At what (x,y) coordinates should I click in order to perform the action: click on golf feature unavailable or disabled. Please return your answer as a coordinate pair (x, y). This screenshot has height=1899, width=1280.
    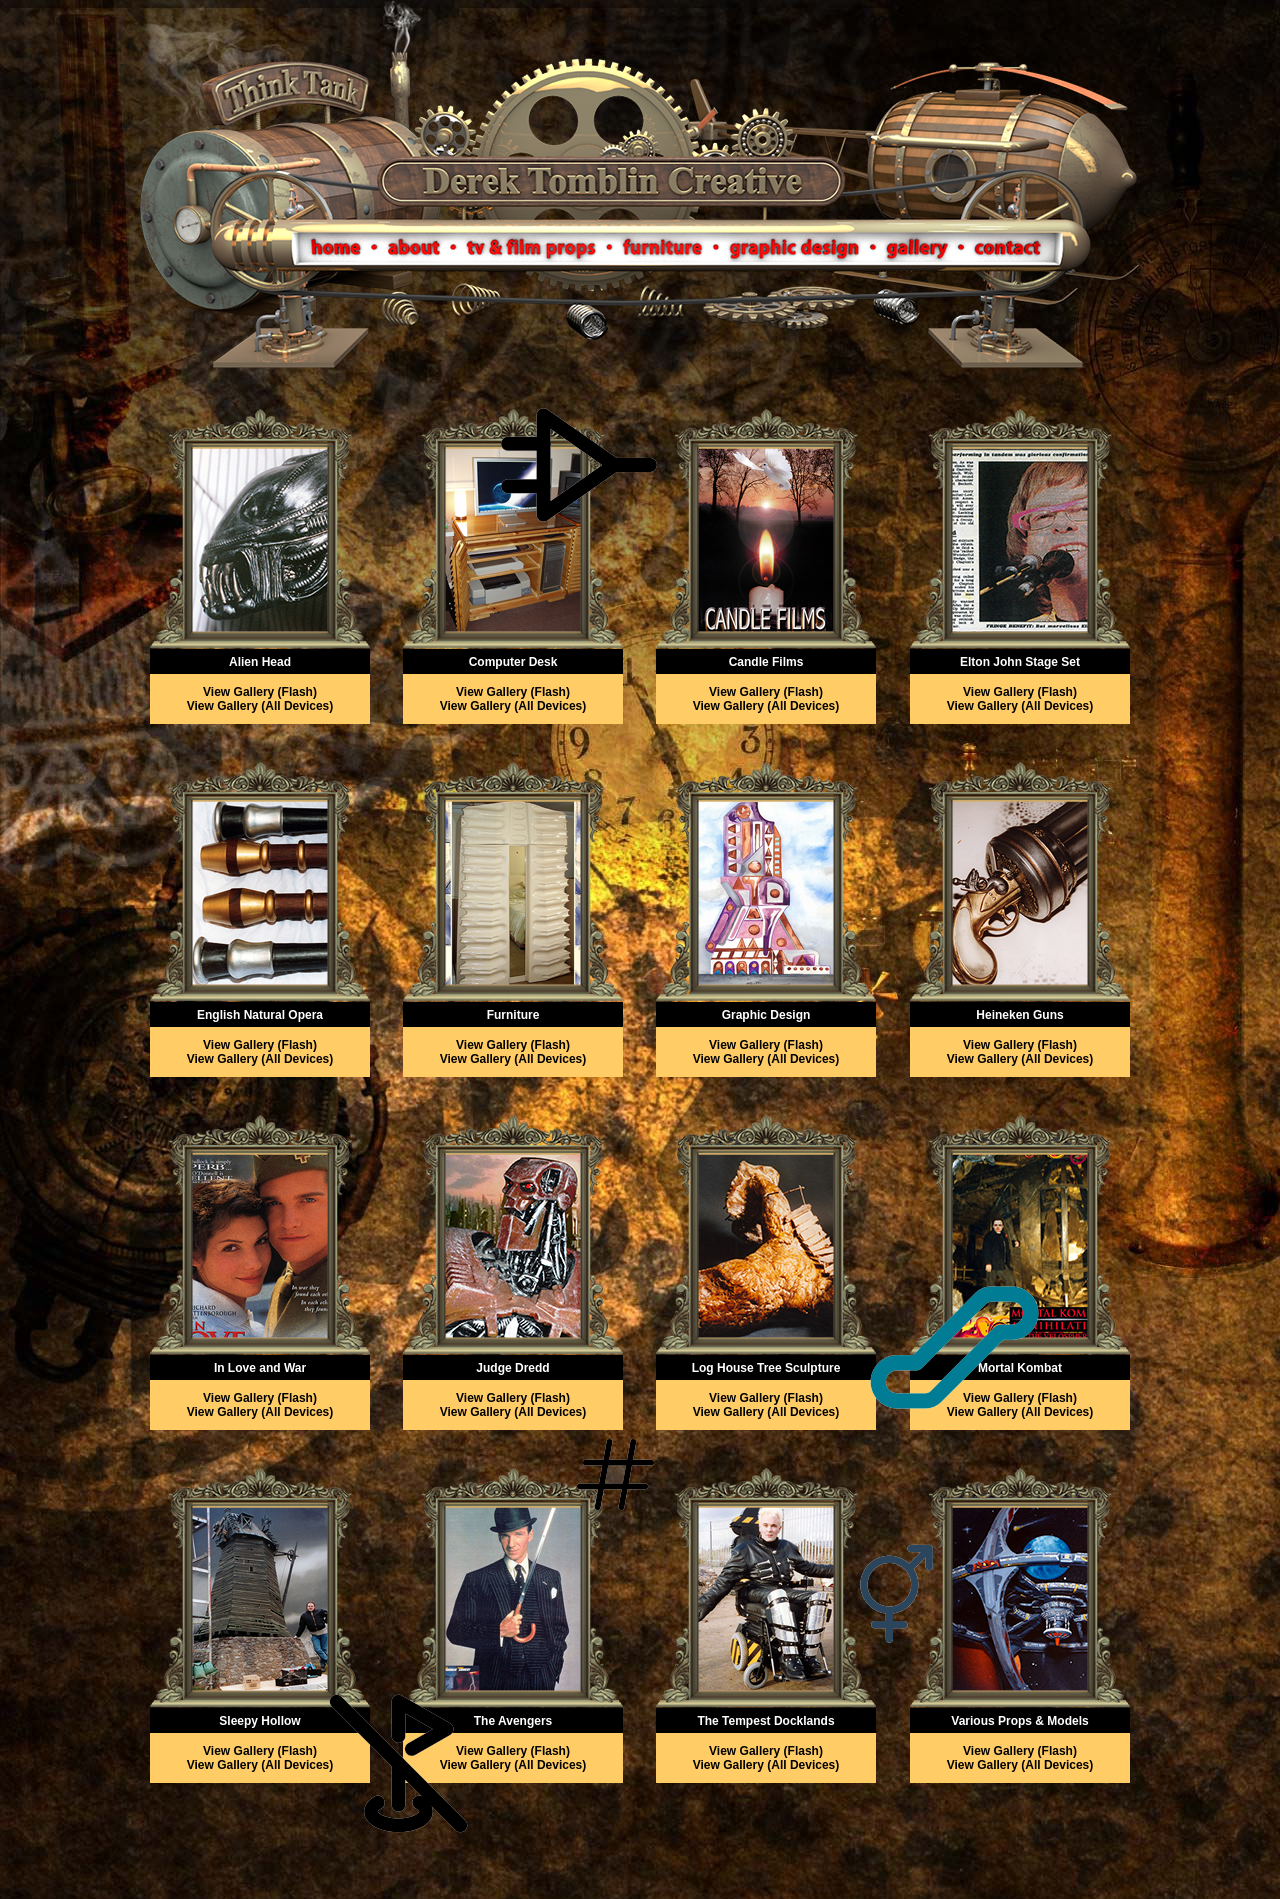
    Looking at the image, I should click on (398, 1763).